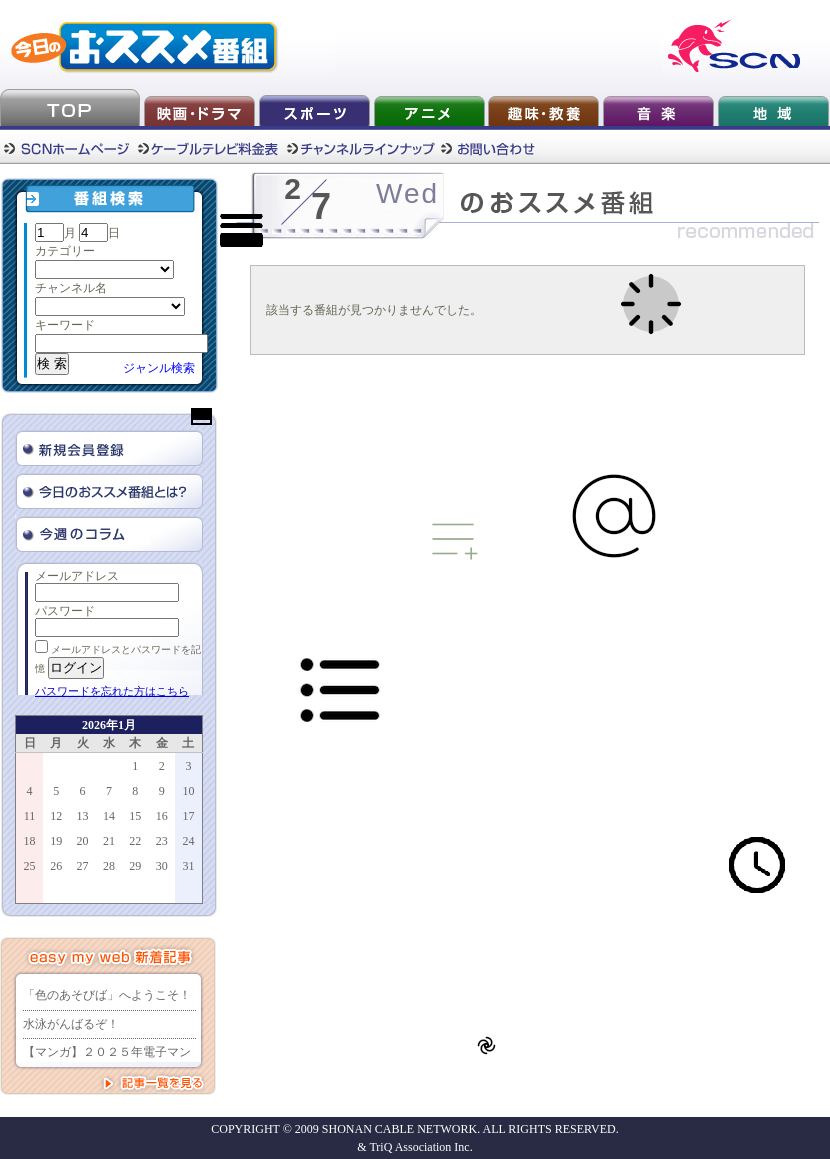 The width and height of the screenshot is (830, 1159). I want to click on add a new item to the list, so click(453, 539).